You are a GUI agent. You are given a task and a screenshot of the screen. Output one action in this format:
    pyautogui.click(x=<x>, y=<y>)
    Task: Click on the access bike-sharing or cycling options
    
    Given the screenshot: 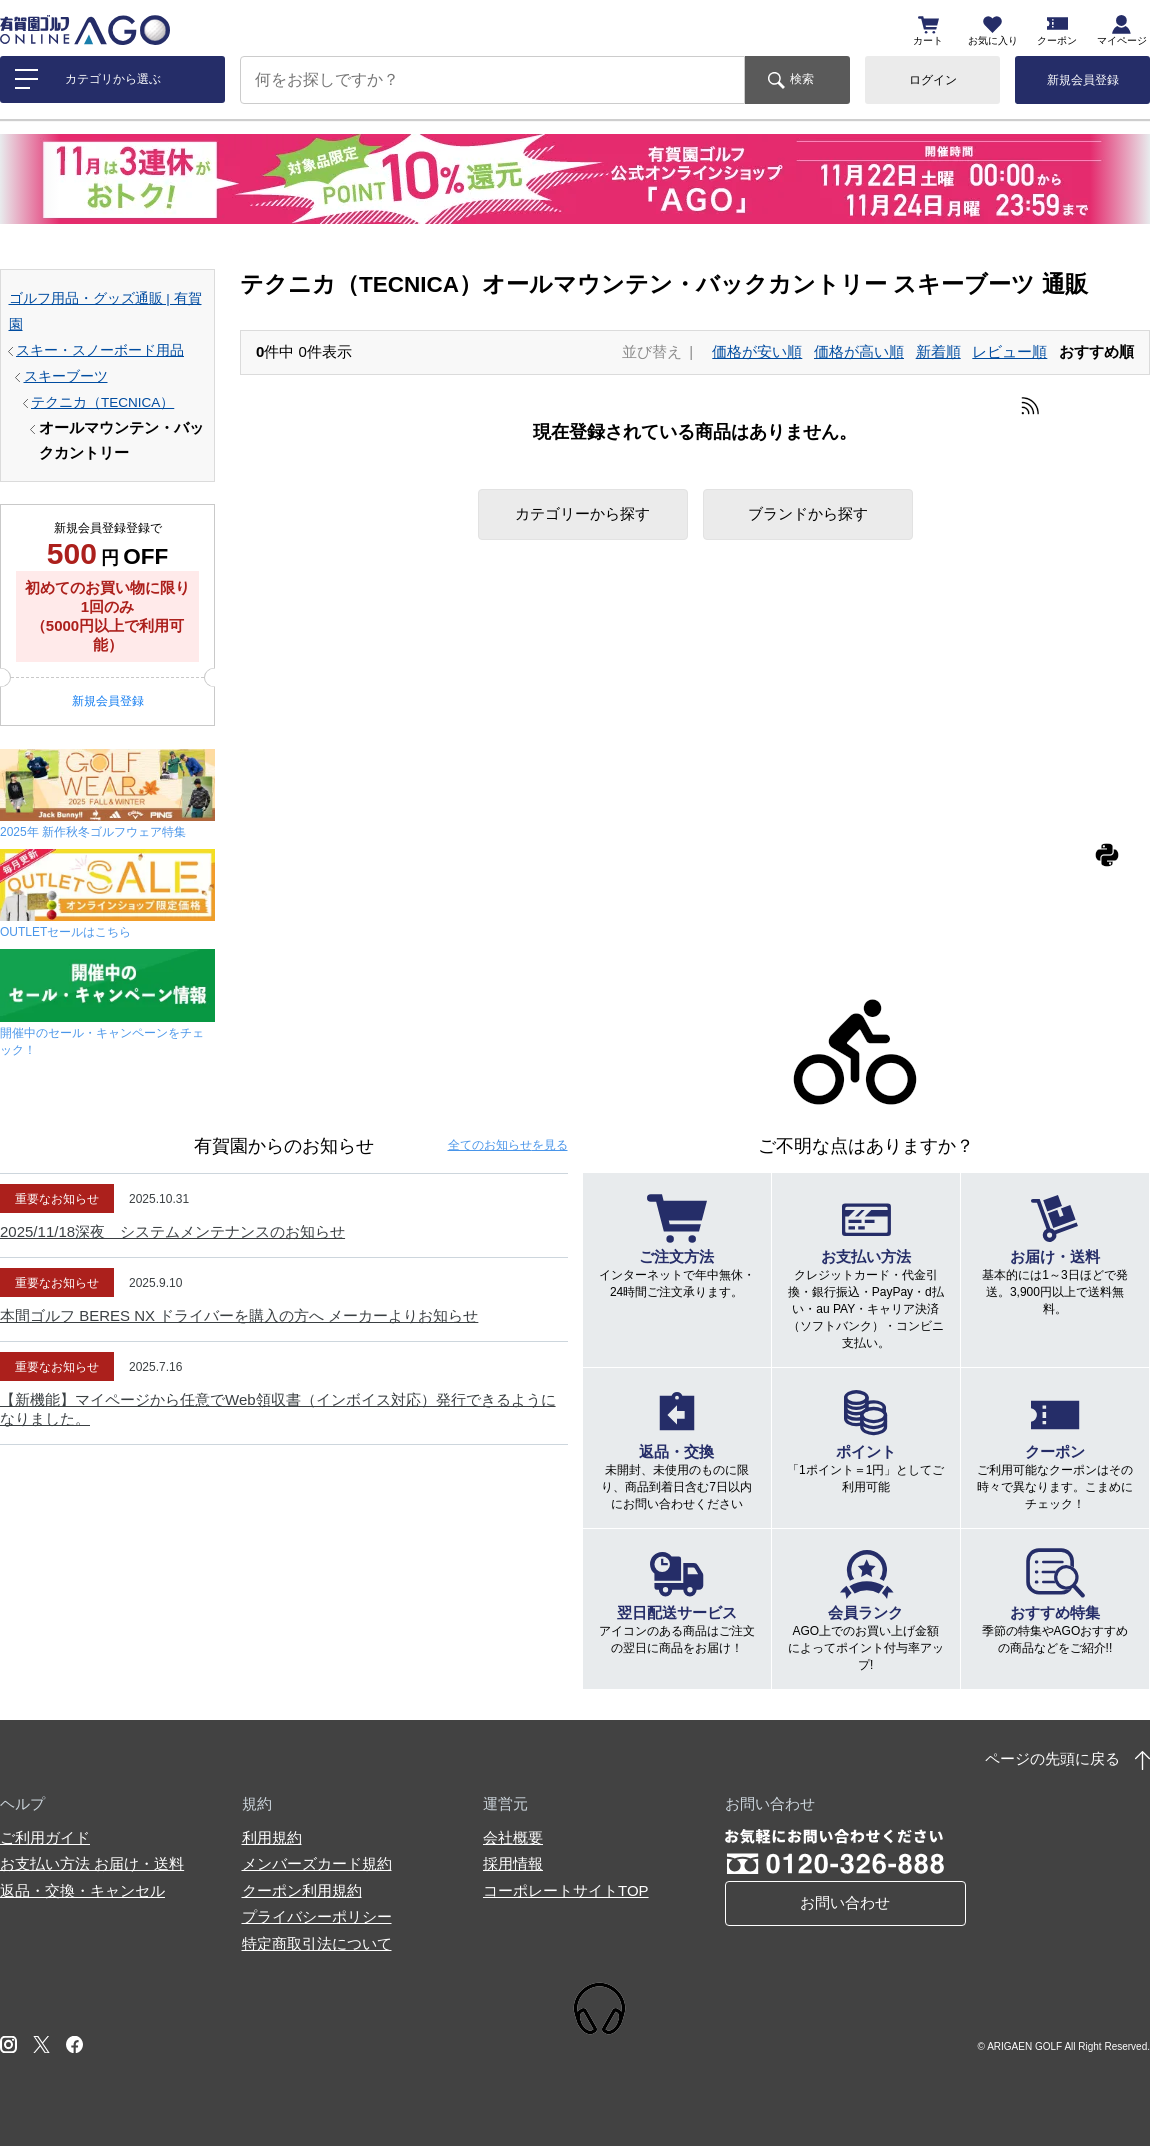 What is the action you would take?
    pyautogui.click(x=855, y=1052)
    